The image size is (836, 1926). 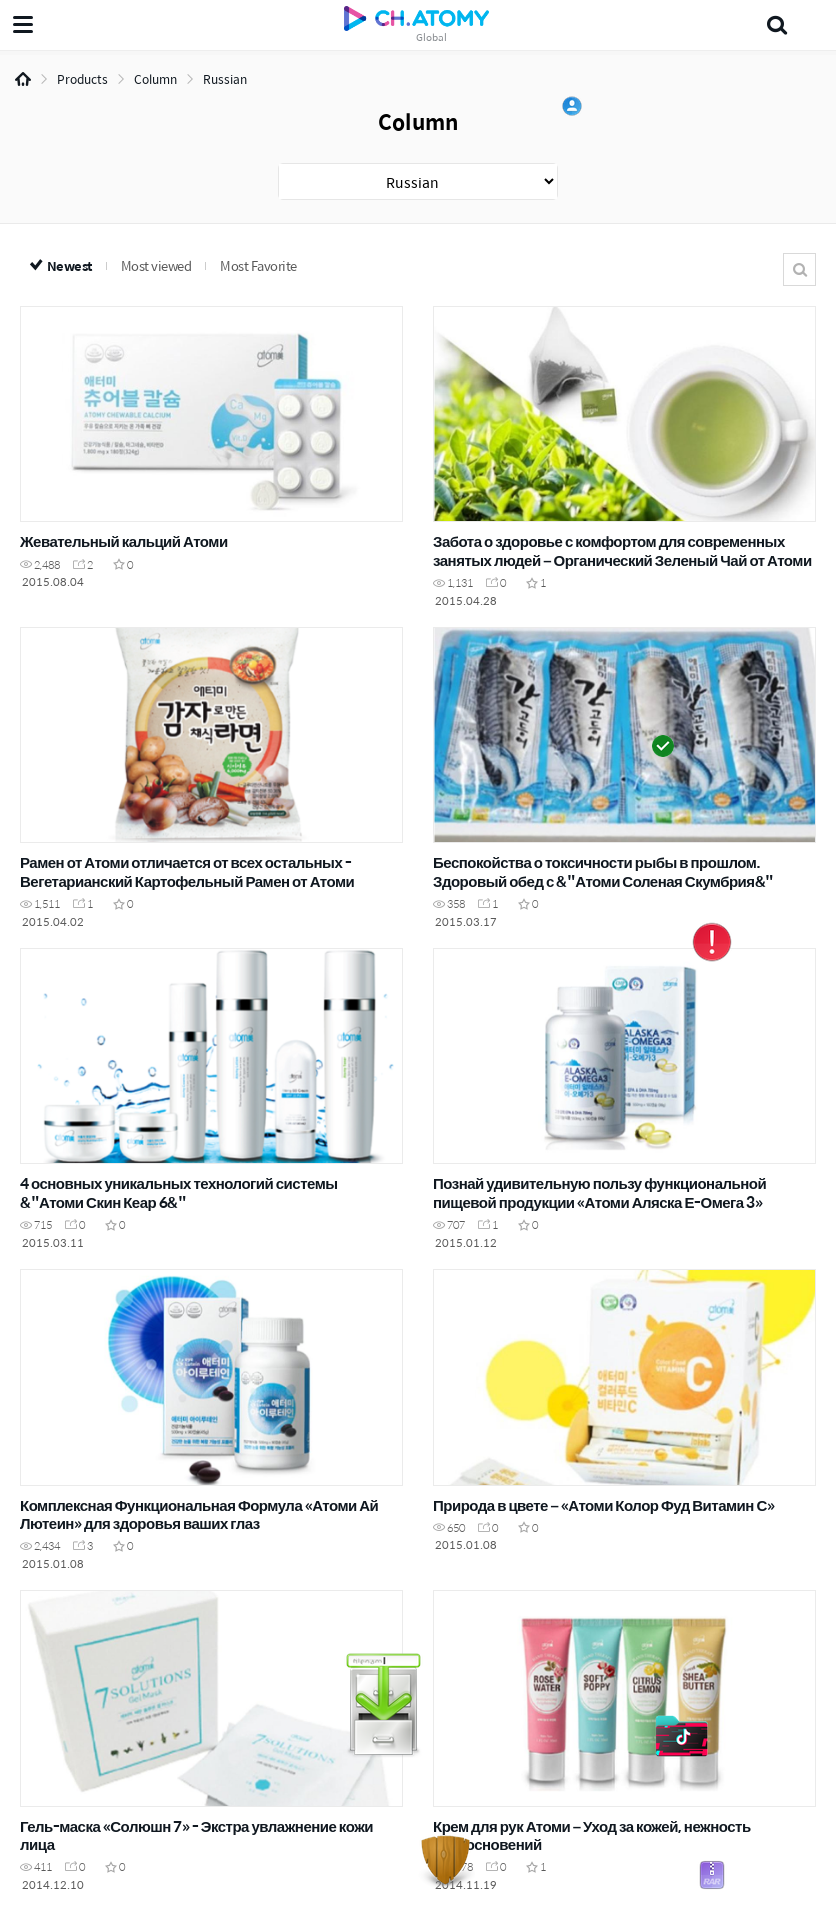 What do you see at coordinates (712, 942) in the screenshot?
I see `indicates an important alert or warning` at bounding box center [712, 942].